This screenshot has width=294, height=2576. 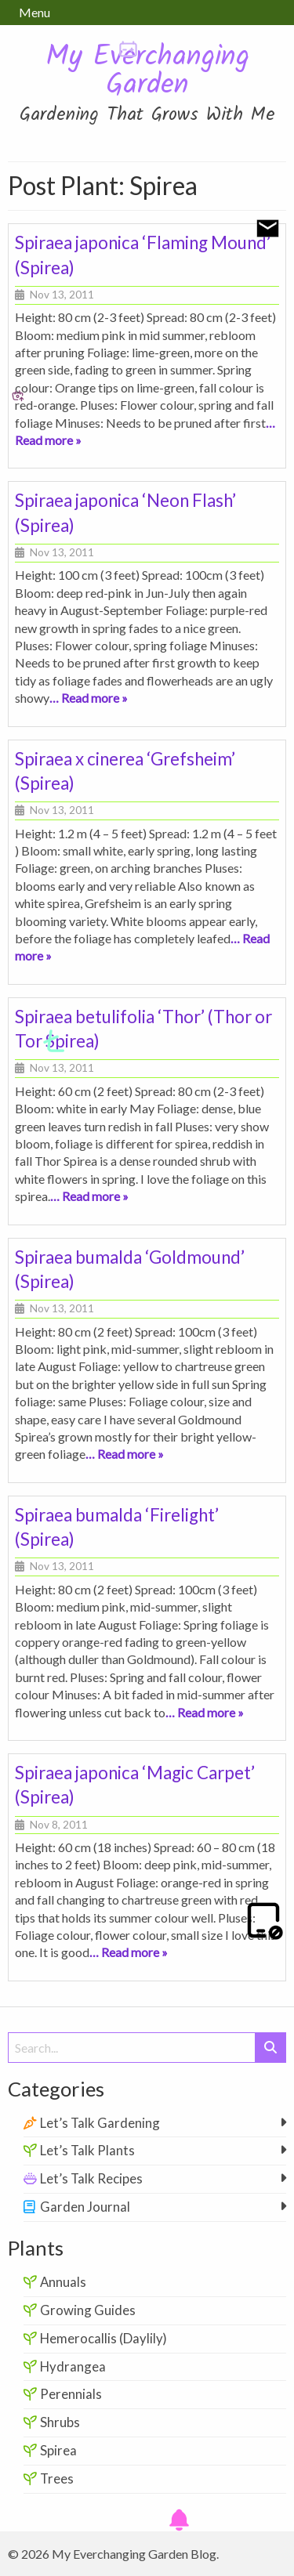 What do you see at coordinates (267, 228) in the screenshot?
I see `access your email inbox` at bounding box center [267, 228].